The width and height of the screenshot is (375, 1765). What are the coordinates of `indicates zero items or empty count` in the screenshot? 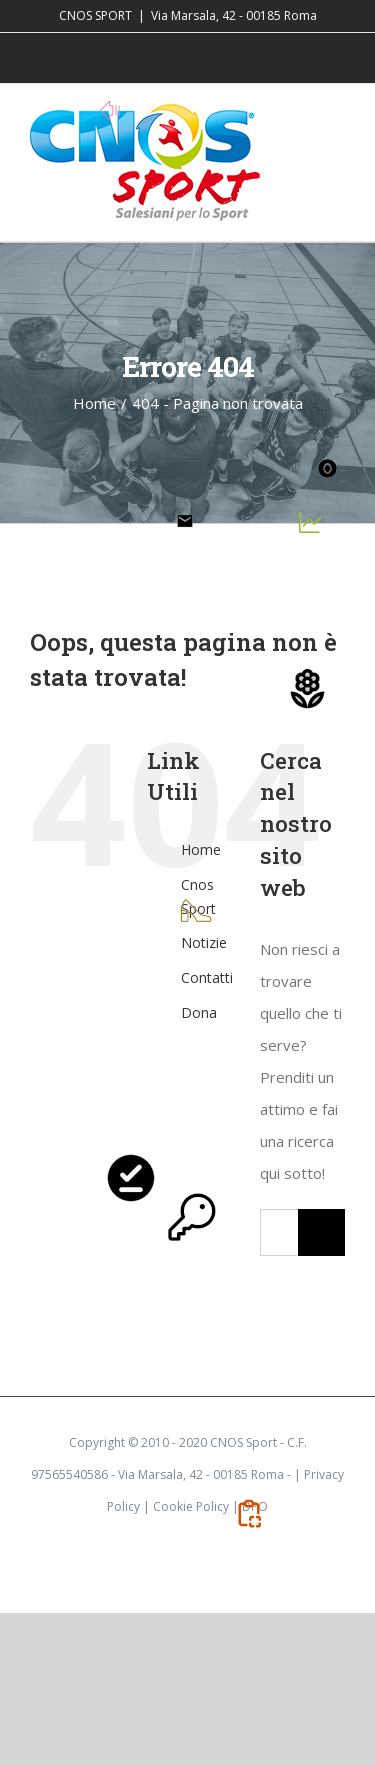 It's located at (327, 468).